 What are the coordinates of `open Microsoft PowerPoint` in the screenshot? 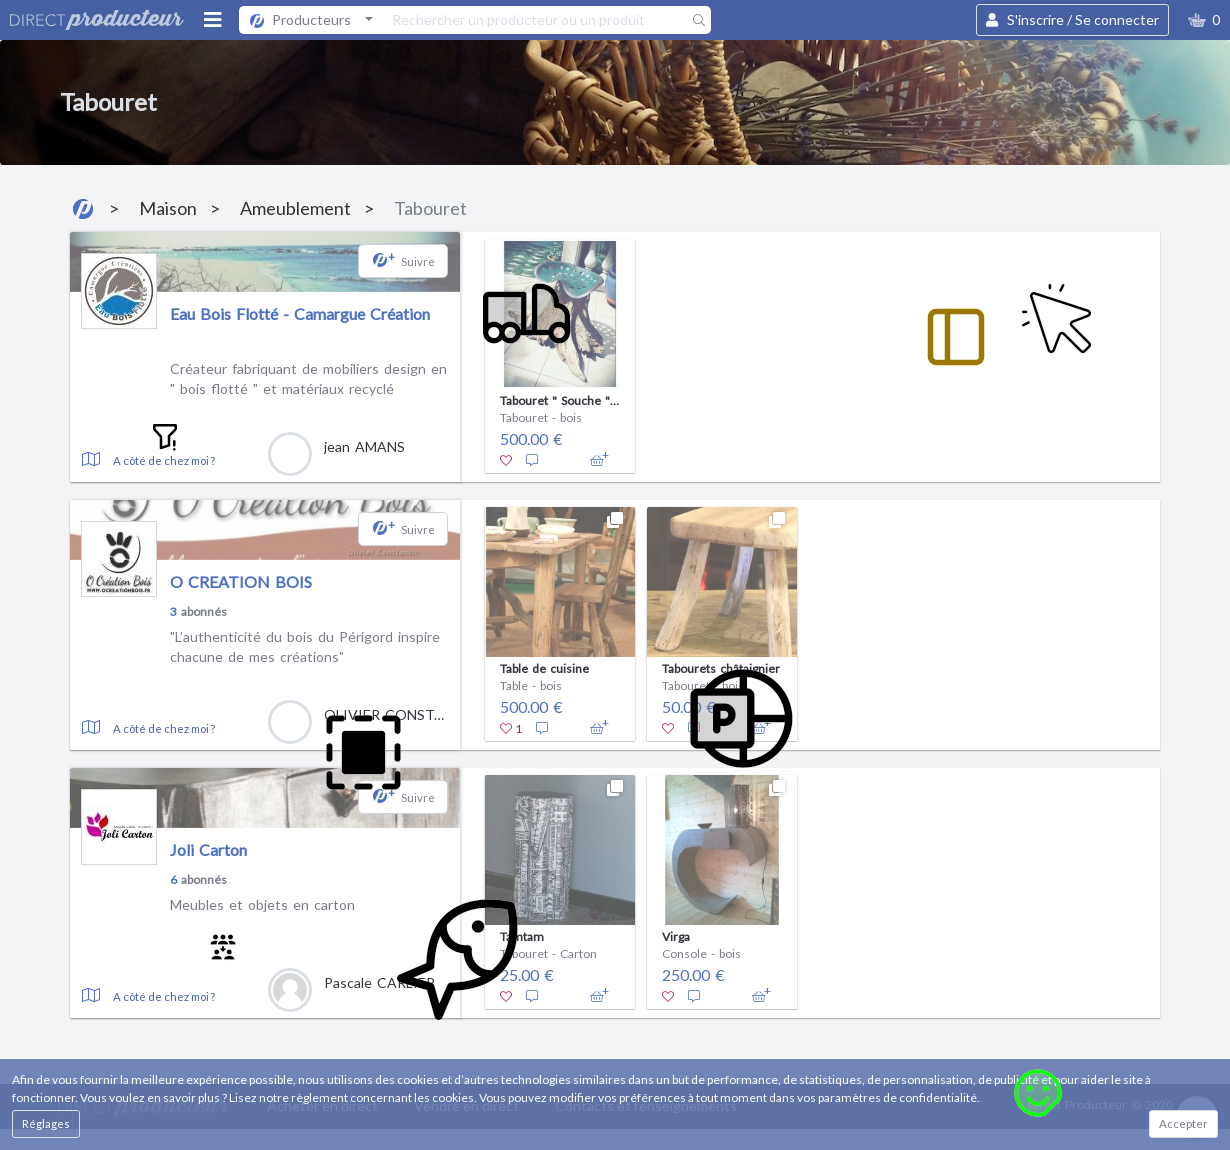 It's located at (739, 718).